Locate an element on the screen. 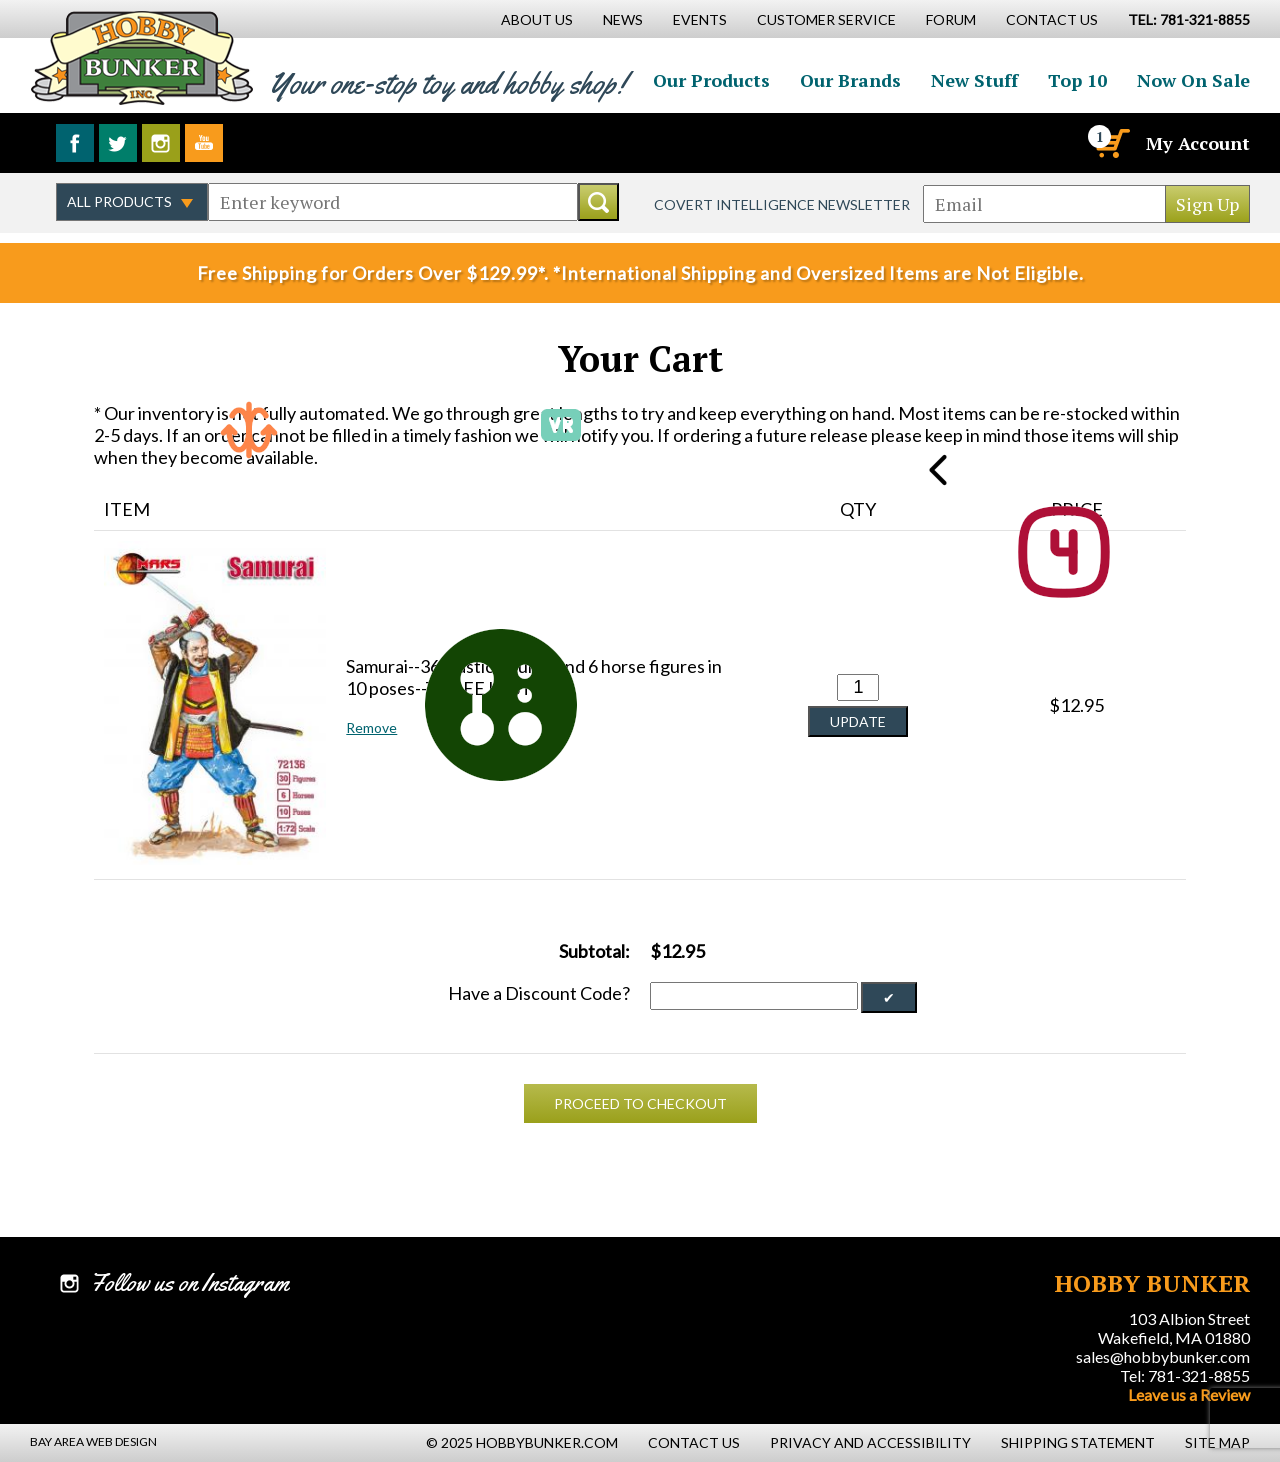 This screenshot has width=1280, height=1462. indicates a draft pull request in your activity feed is located at coordinates (501, 705).